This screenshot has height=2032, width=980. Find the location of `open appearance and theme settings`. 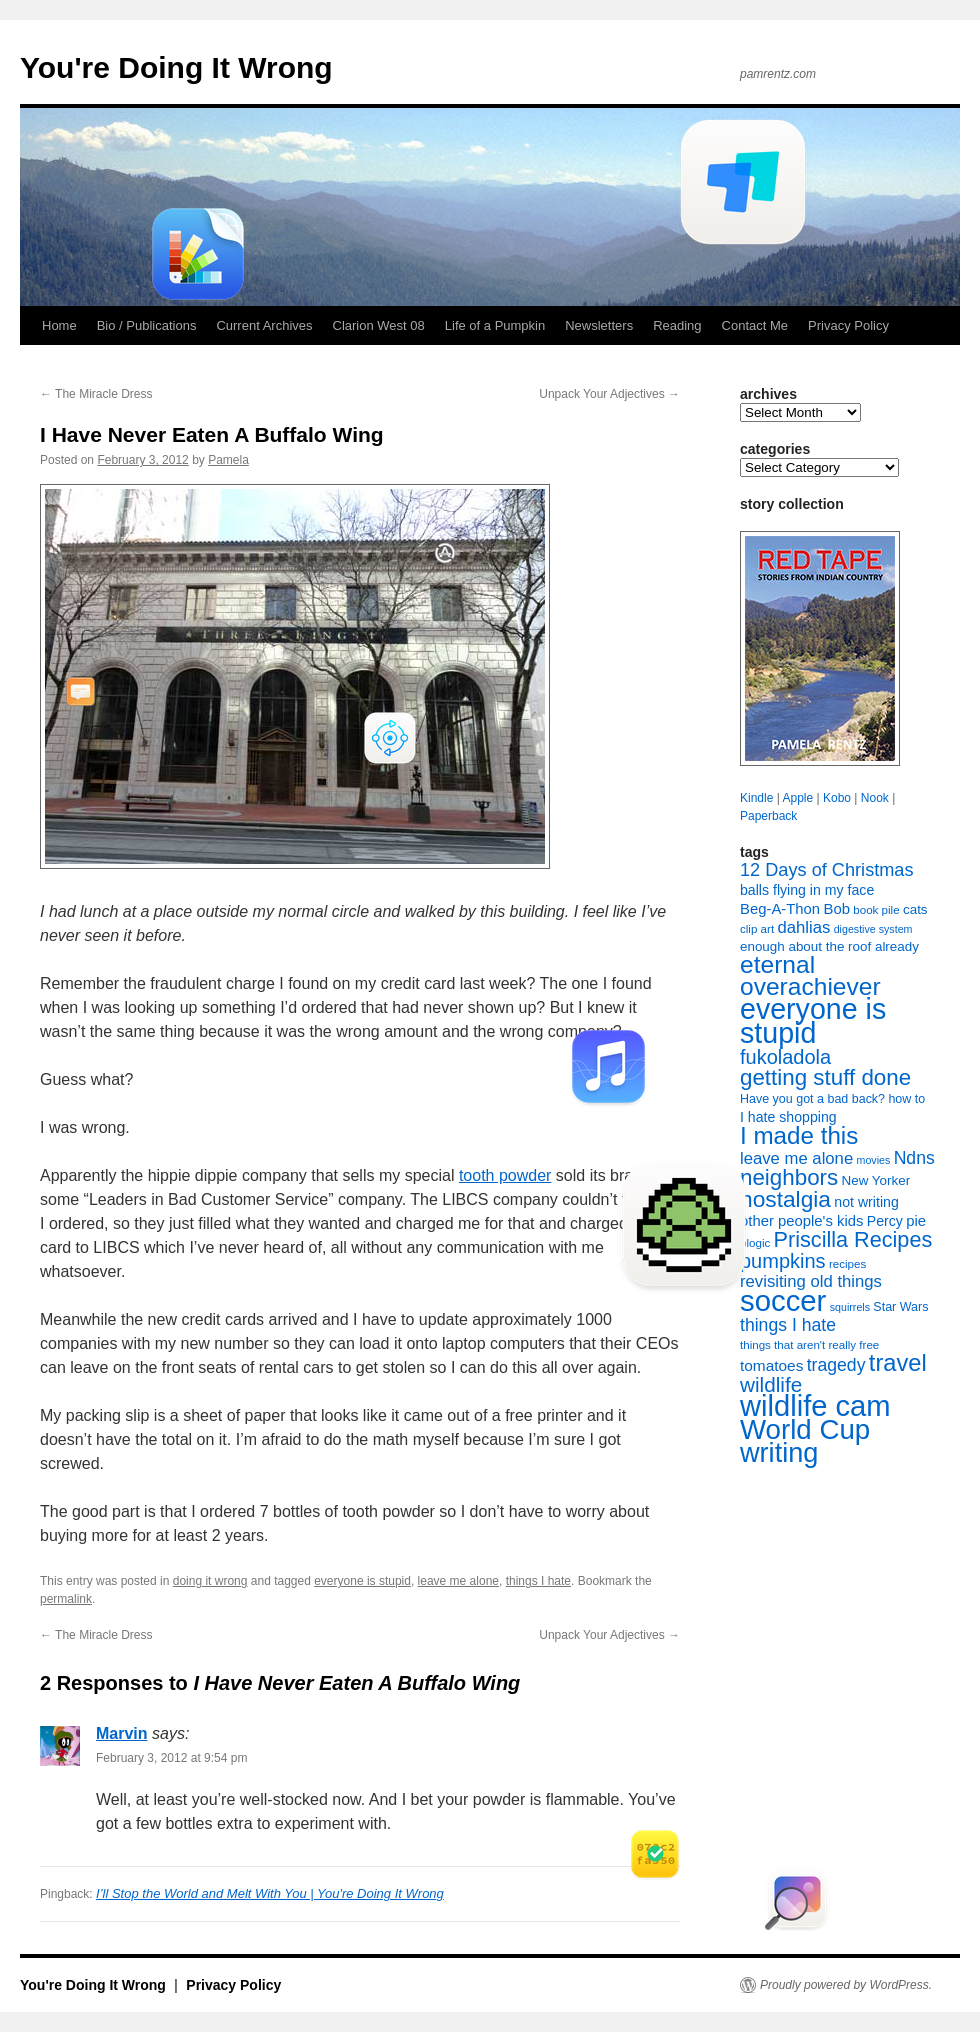

open appearance and theme settings is located at coordinates (198, 254).